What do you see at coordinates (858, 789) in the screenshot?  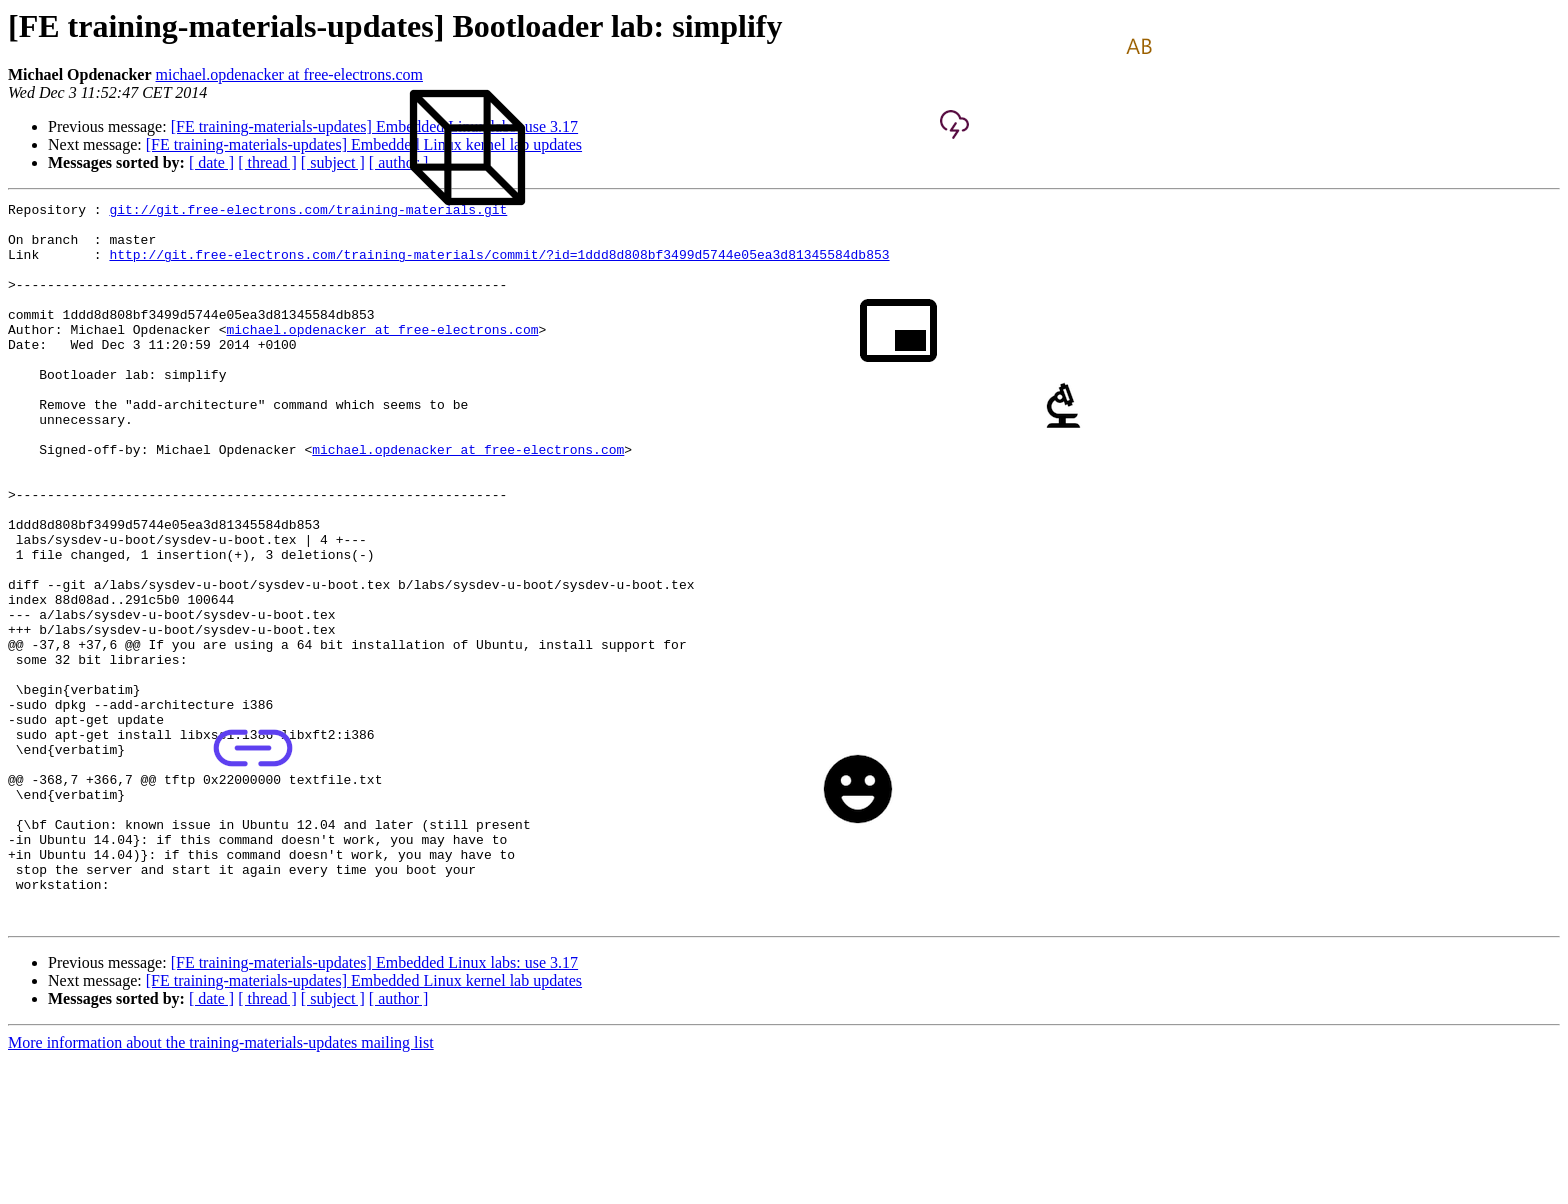 I see `add an emoji or emoticon to your message` at bounding box center [858, 789].